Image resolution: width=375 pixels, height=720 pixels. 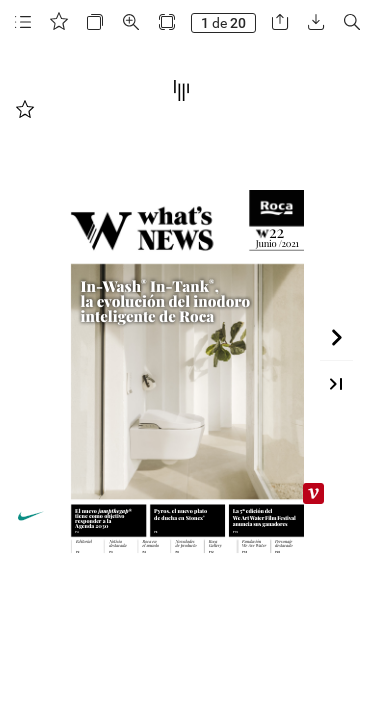 What do you see at coordinates (181, 90) in the screenshot?
I see `open gitter chat application` at bounding box center [181, 90].